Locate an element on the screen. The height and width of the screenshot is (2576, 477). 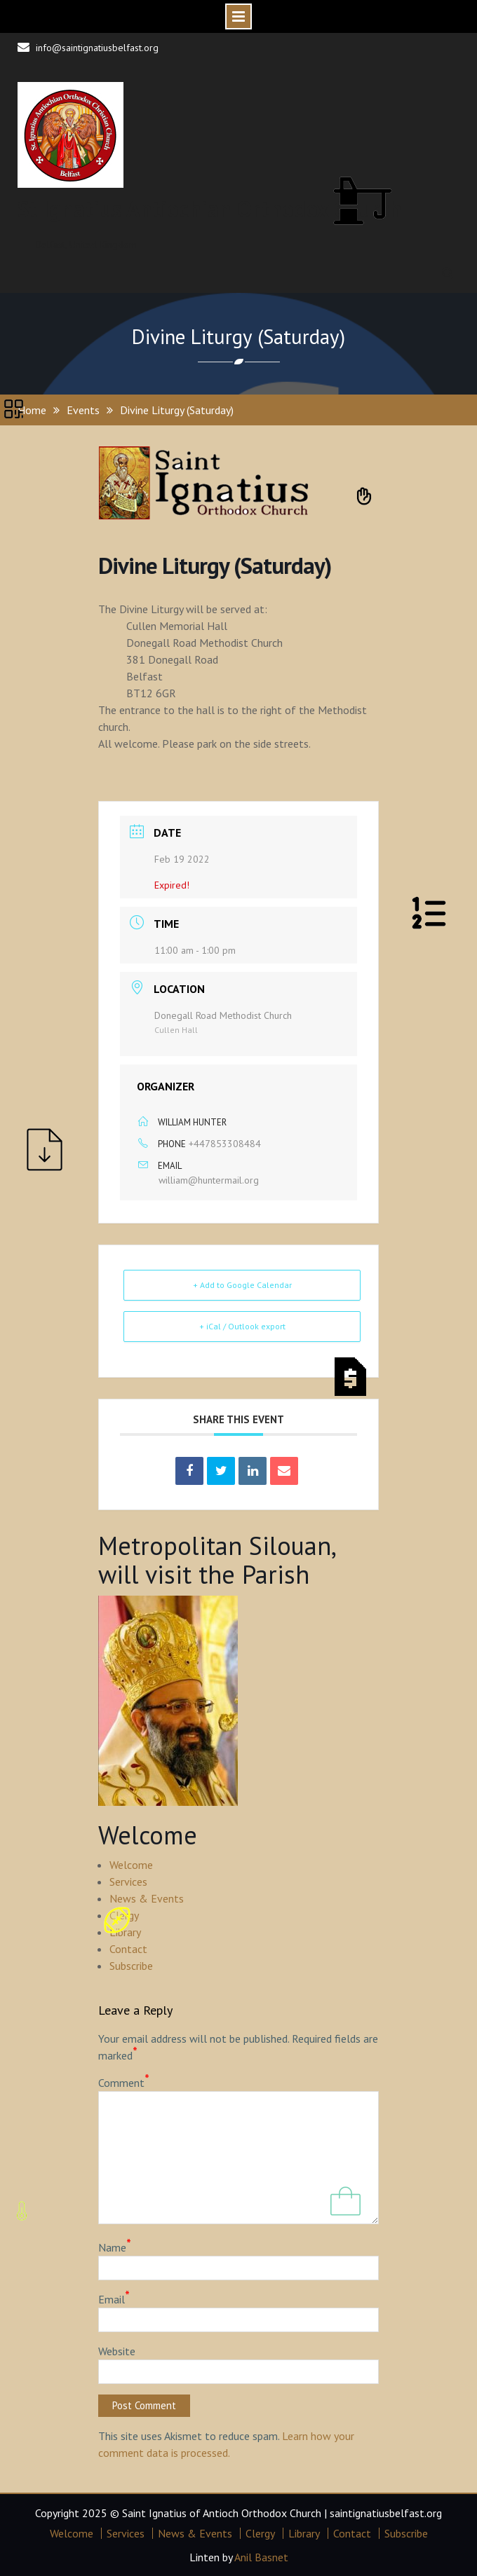
view your shopping bag is located at coordinates (345, 2202).